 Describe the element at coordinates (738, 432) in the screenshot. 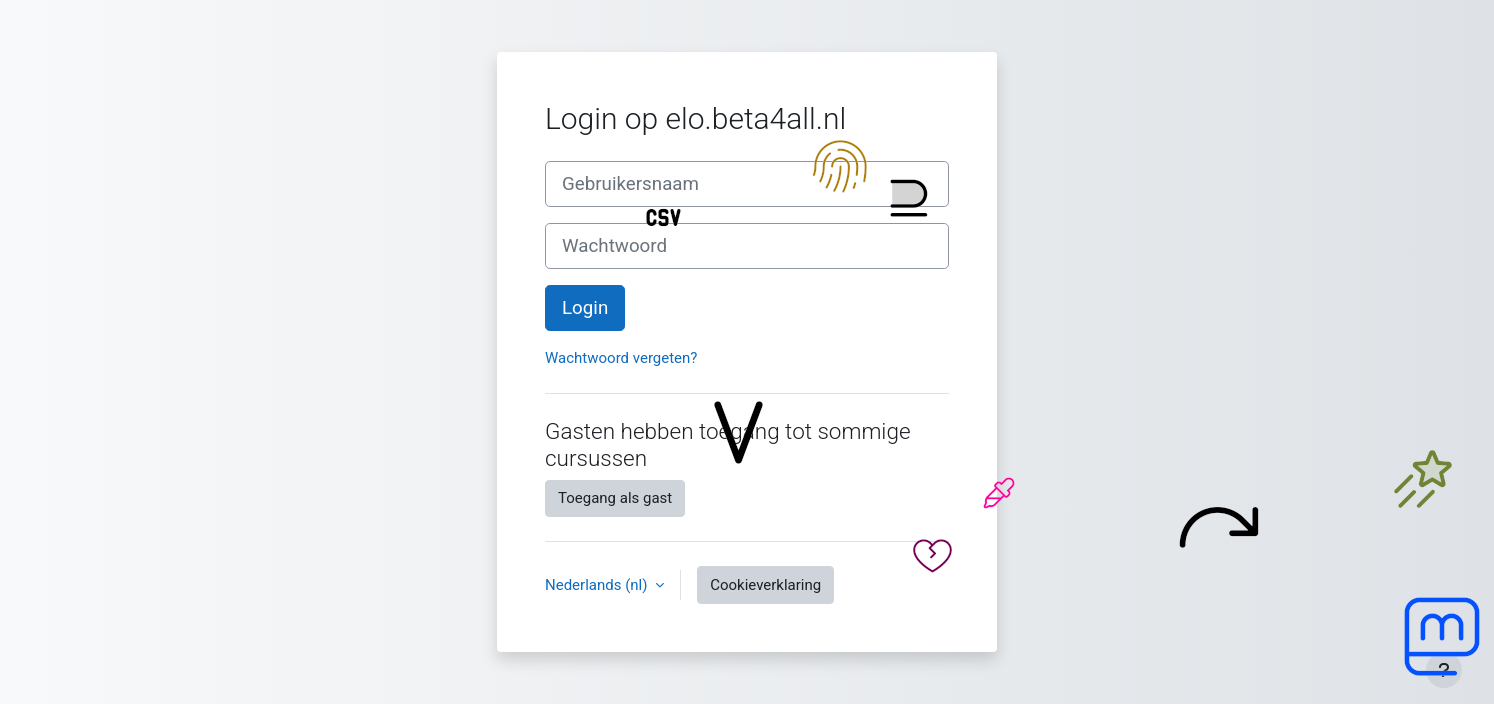

I see `indicates items starting with the letter V` at that location.